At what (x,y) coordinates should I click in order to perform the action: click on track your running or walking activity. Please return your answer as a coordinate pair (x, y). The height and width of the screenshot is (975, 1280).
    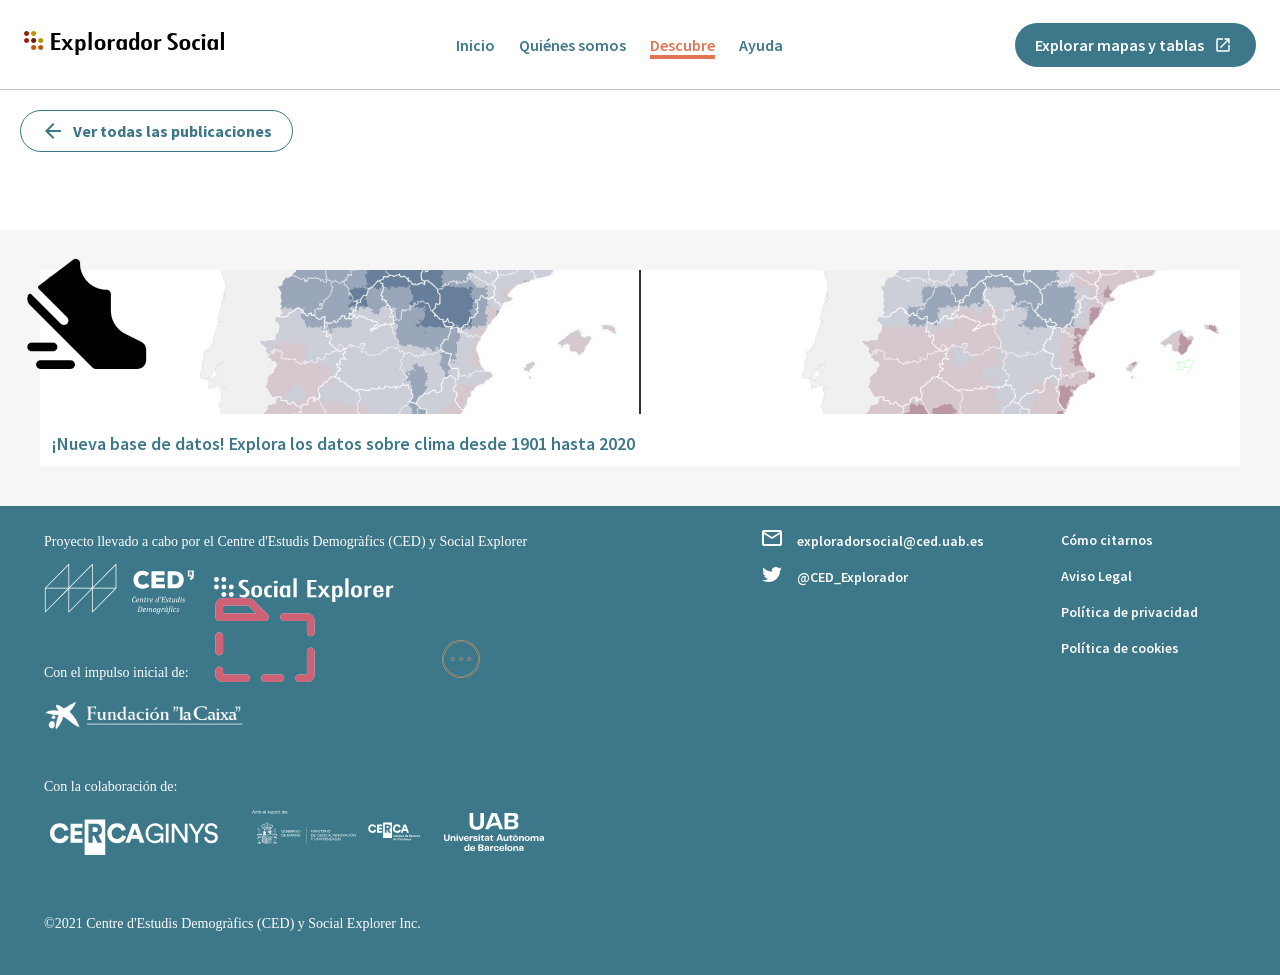
    Looking at the image, I should click on (84, 320).